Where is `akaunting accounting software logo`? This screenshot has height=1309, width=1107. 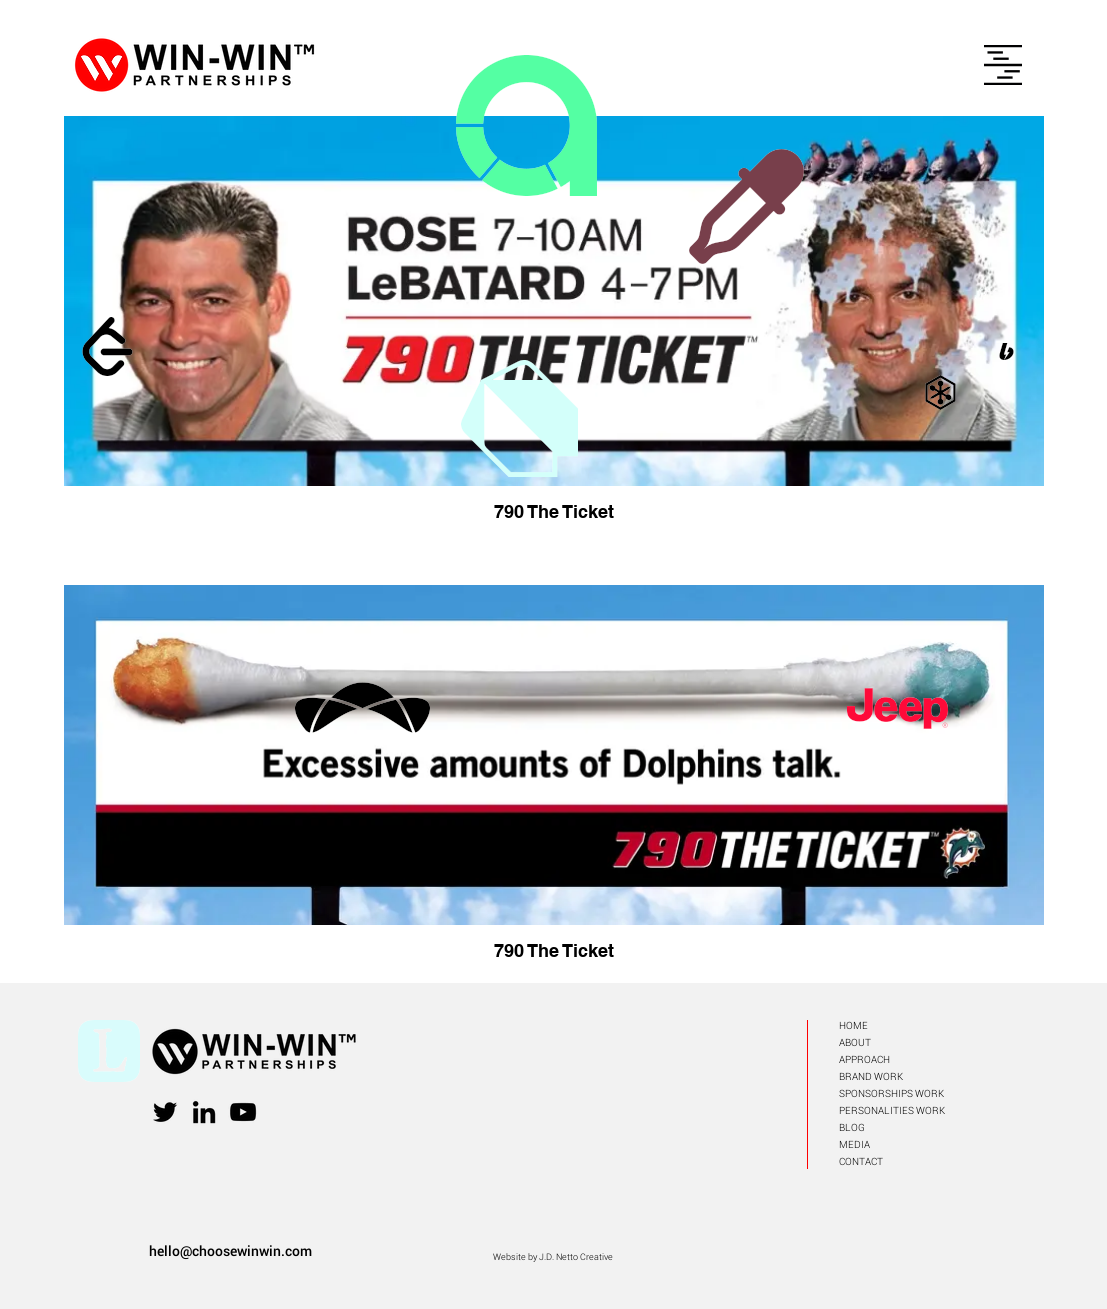 akaunting accounting software logo is located at coordinates (526, 125).